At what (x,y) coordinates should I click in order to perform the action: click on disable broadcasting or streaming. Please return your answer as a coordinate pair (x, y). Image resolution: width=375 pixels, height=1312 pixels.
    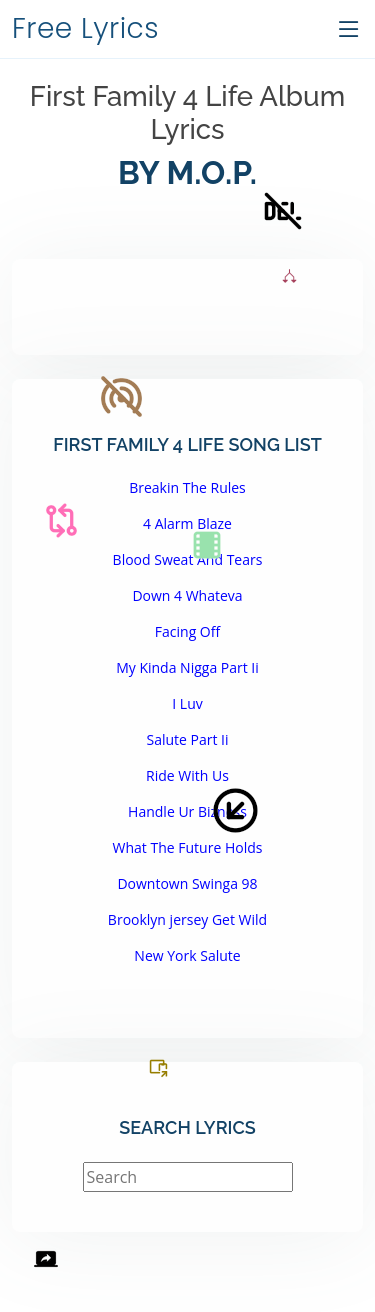
    Looking at the image, I should click on (121, 396).